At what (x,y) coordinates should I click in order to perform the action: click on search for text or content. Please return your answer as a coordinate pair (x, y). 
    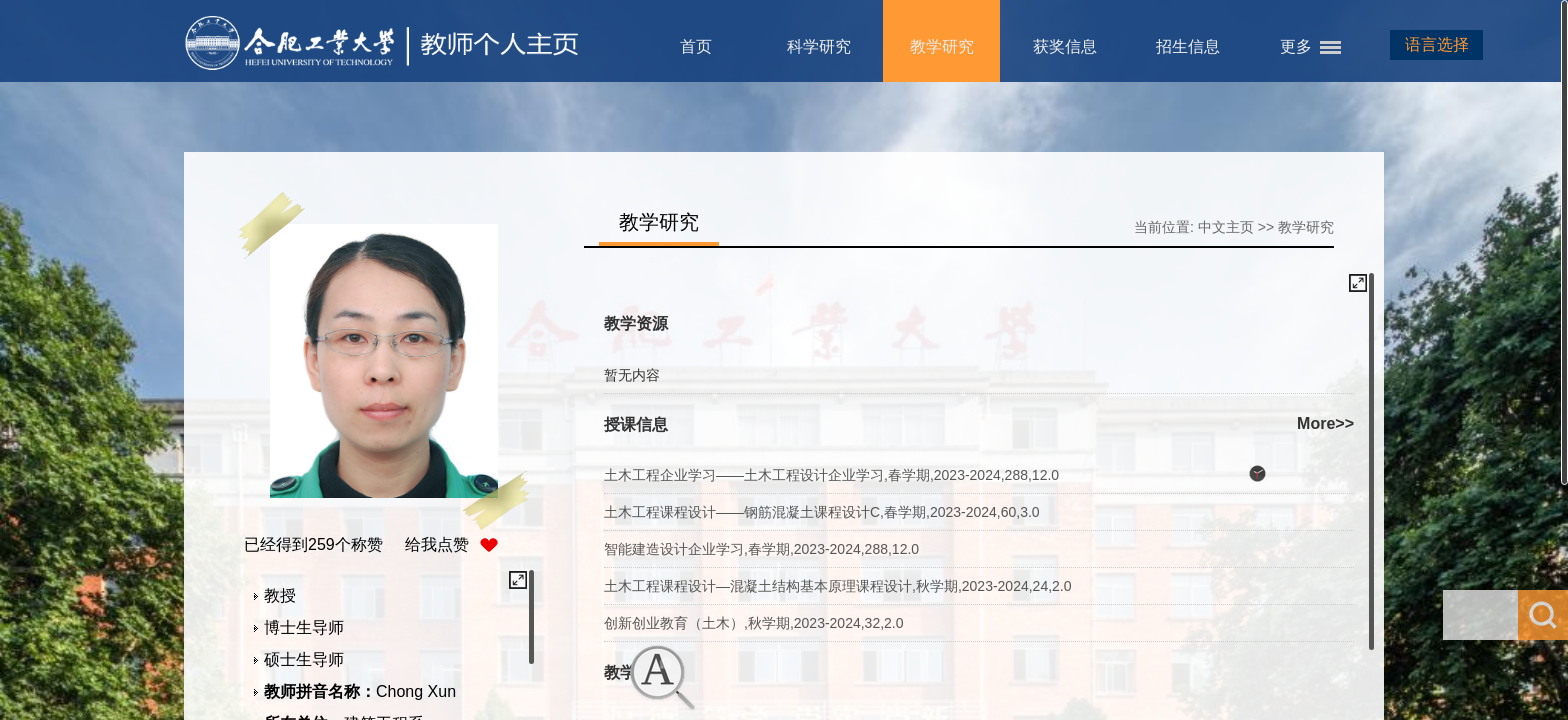
    Looking at the image, I should click on (662, 677).